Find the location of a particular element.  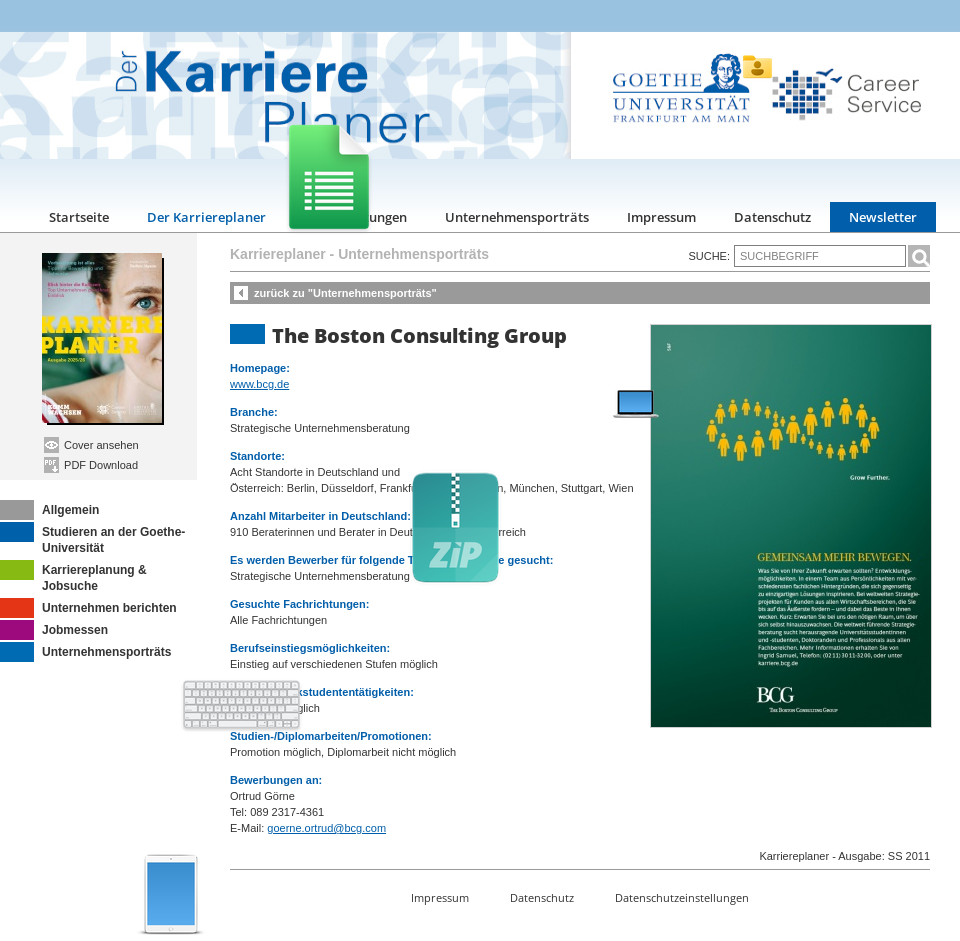

google forms file or document is located at coordinates (329, 179).